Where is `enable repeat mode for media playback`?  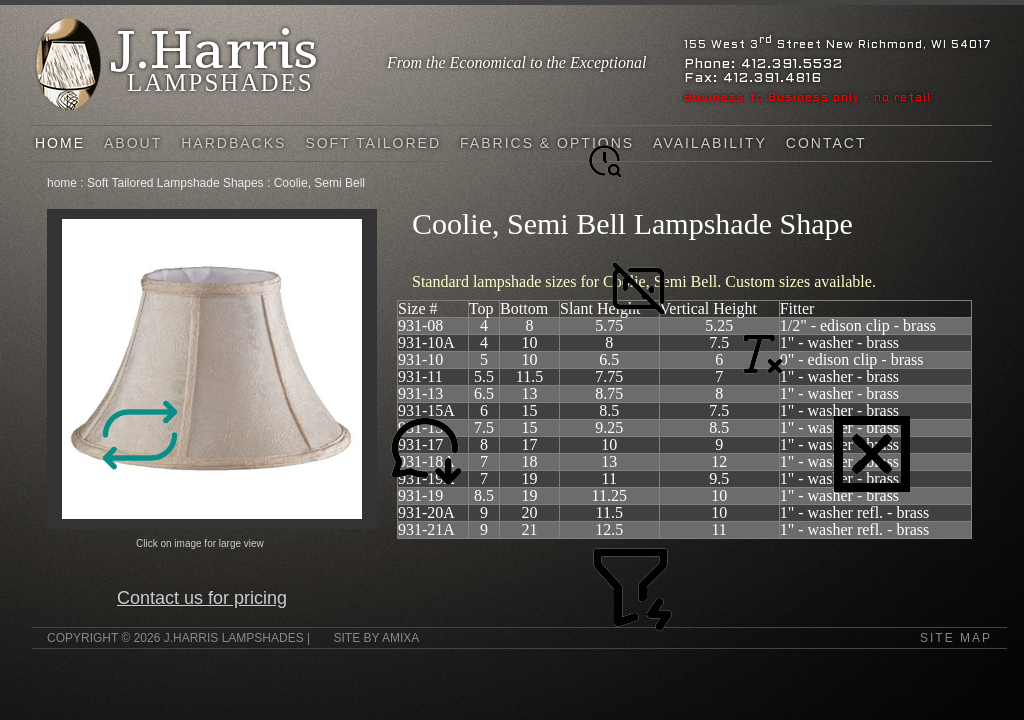 enable repeat mode for media playback is located at coordinates (140, 435).